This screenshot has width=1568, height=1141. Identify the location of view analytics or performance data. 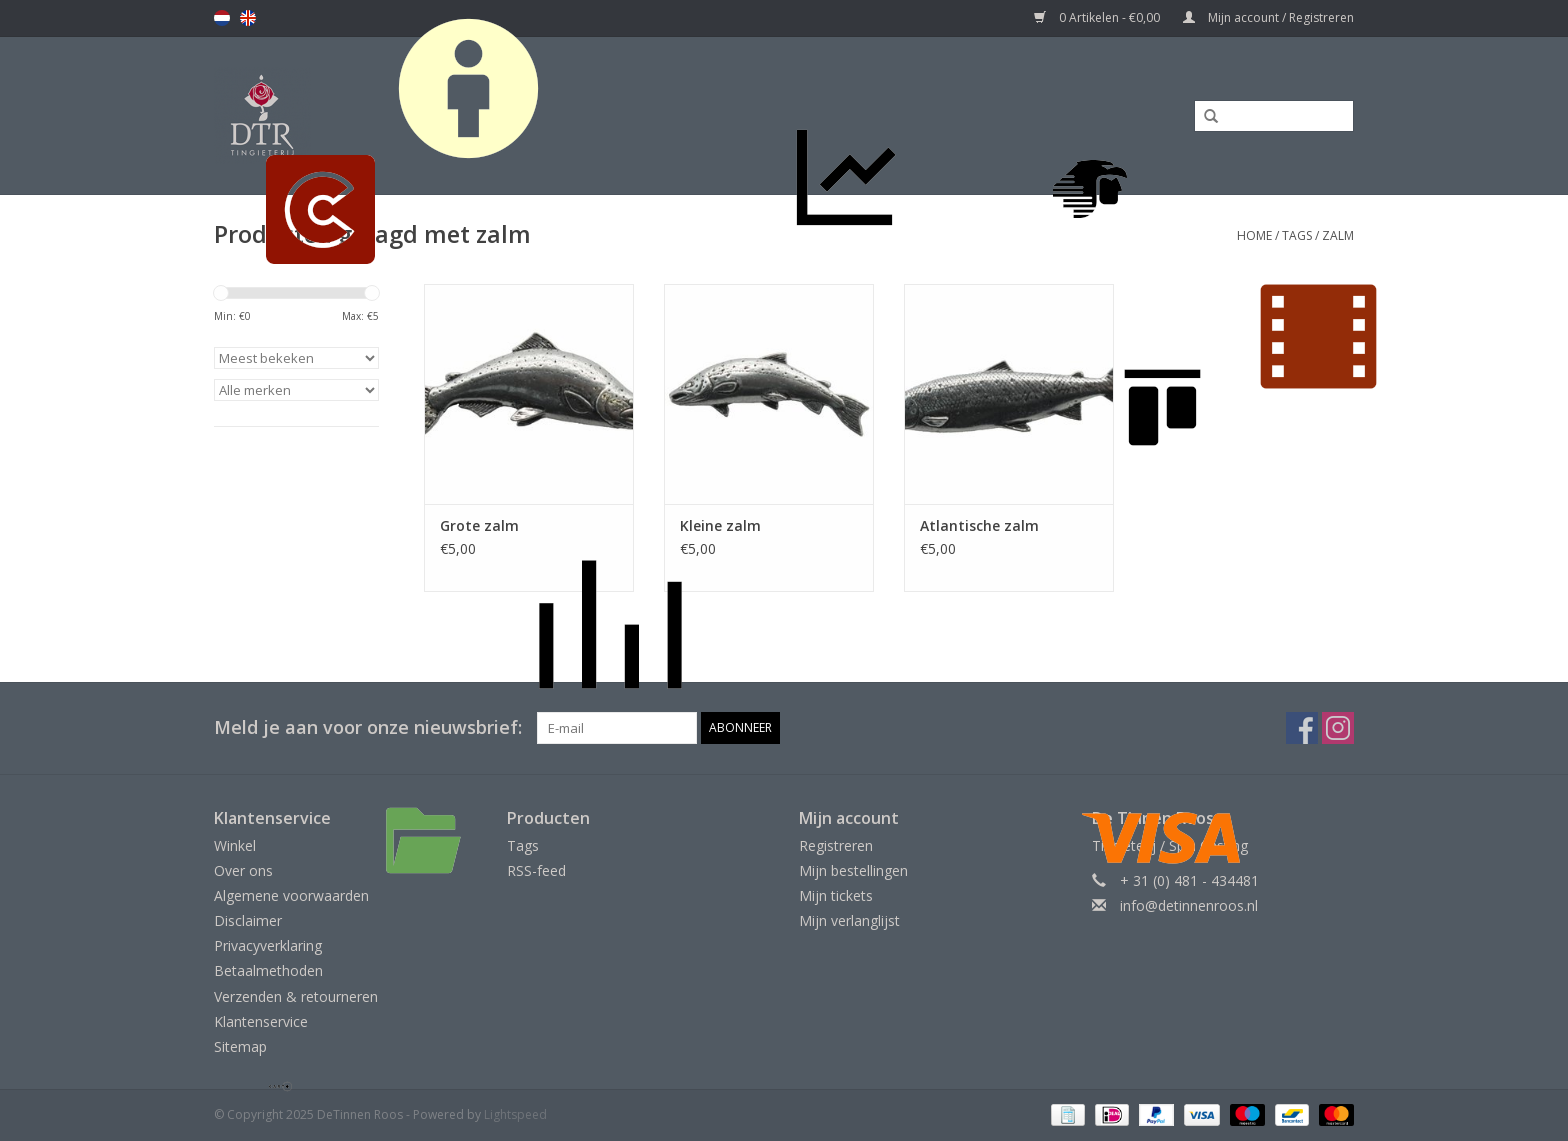
(844, 177).